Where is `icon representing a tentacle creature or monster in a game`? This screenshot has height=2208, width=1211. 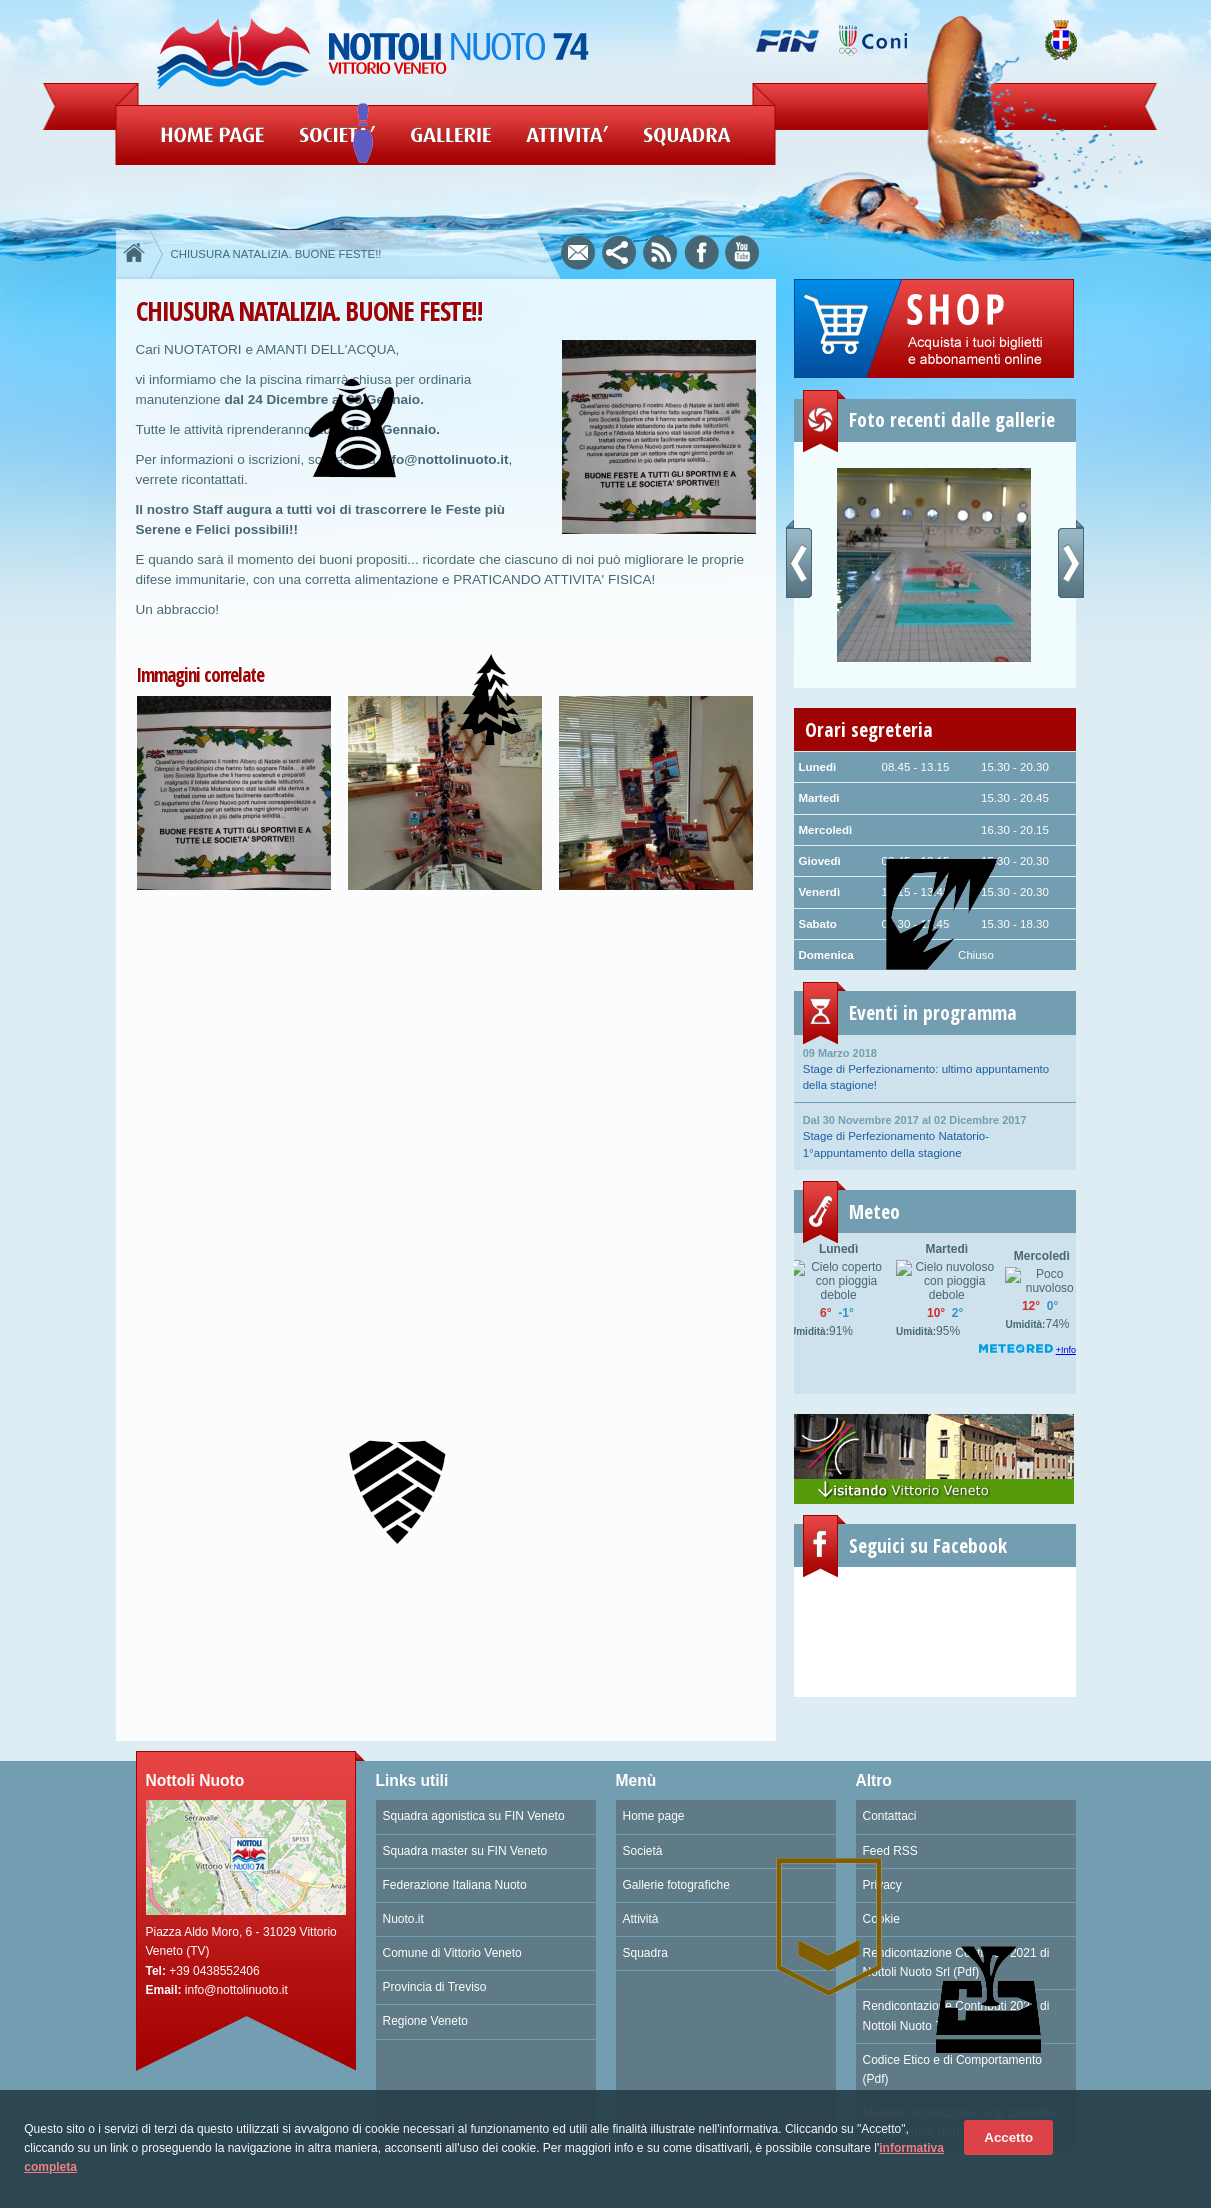
icon representing a tentacle creature or monster in a game is located at coordinates (353, 426).